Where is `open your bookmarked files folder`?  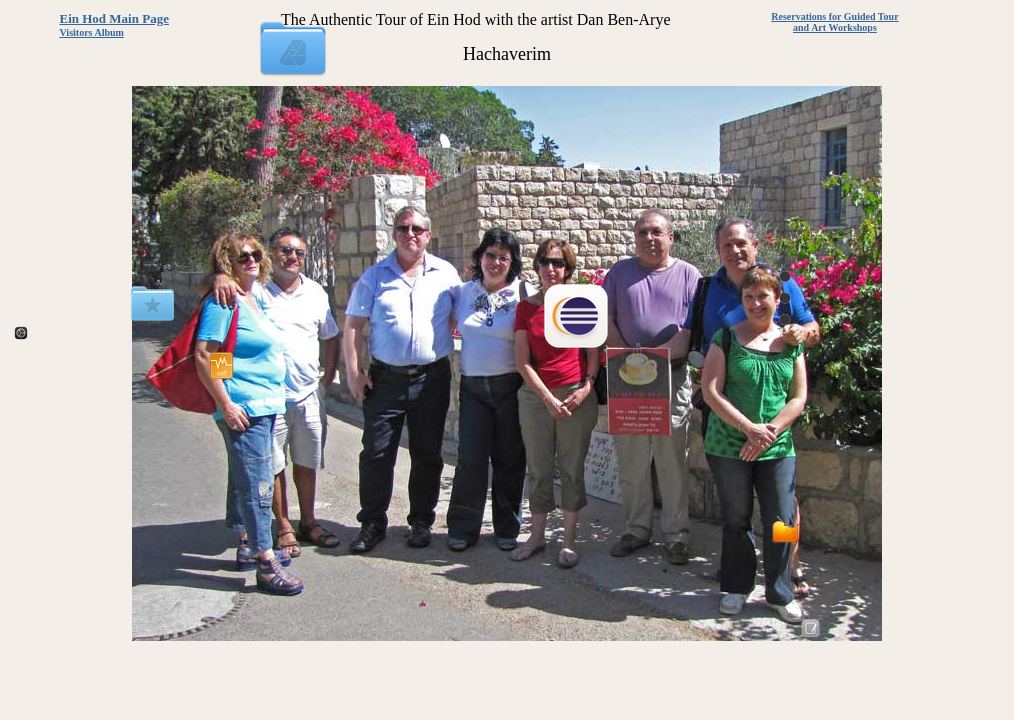
open your bookmarked files folder is located at coordinates (152, 303).